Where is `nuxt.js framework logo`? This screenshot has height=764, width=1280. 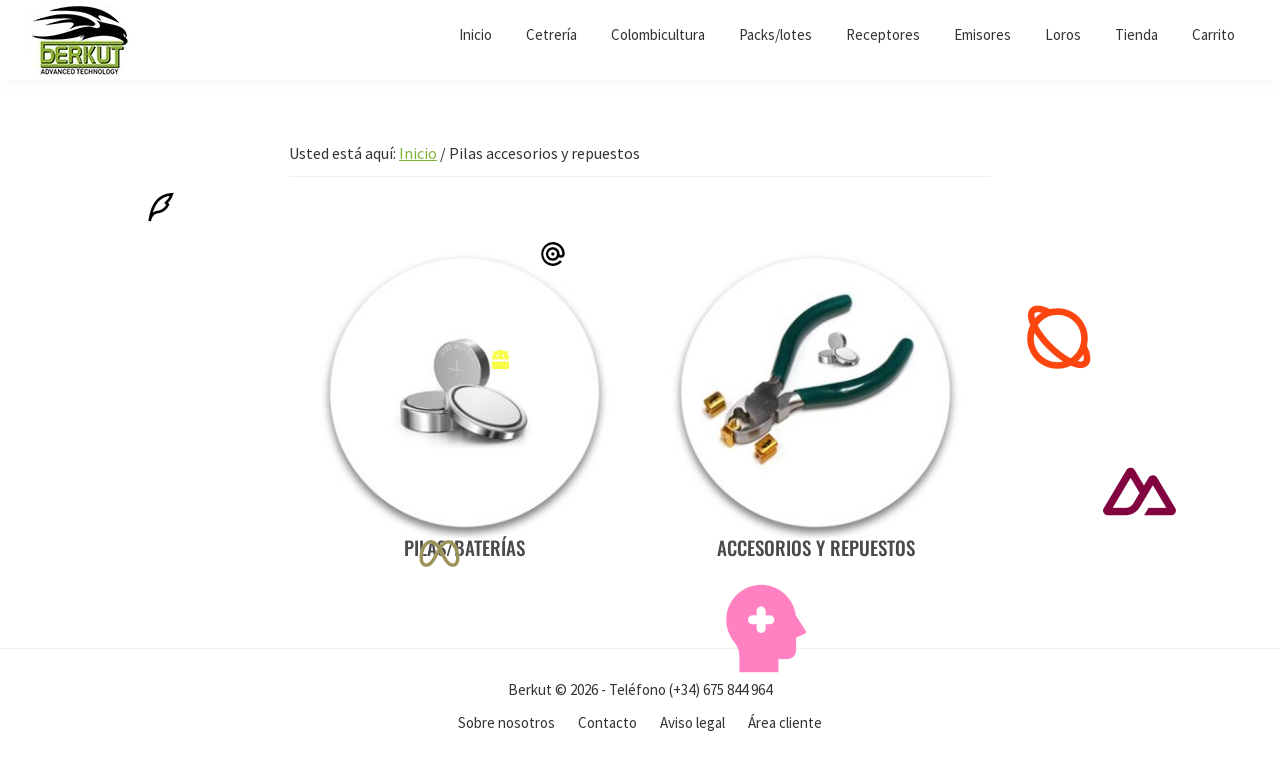
nuxt.js framework logo is located at coordinates (1139, 491).